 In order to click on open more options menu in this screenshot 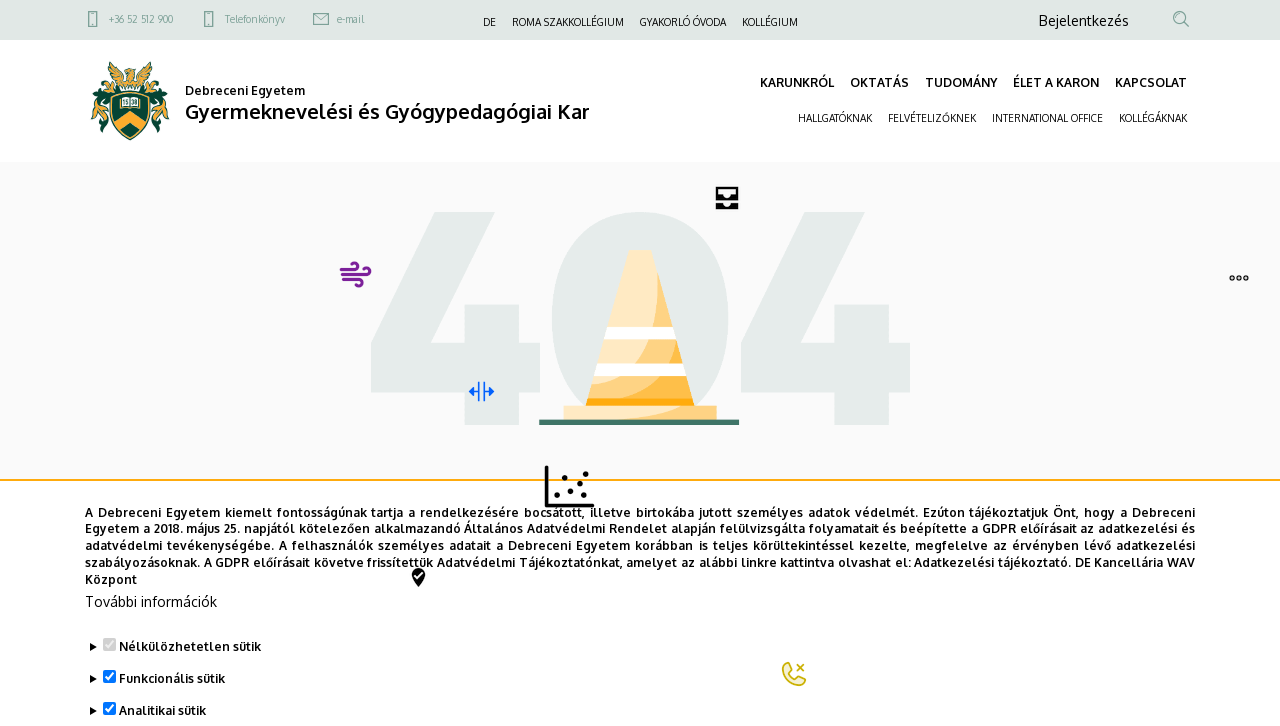, I will do `click(1239, 278)`.